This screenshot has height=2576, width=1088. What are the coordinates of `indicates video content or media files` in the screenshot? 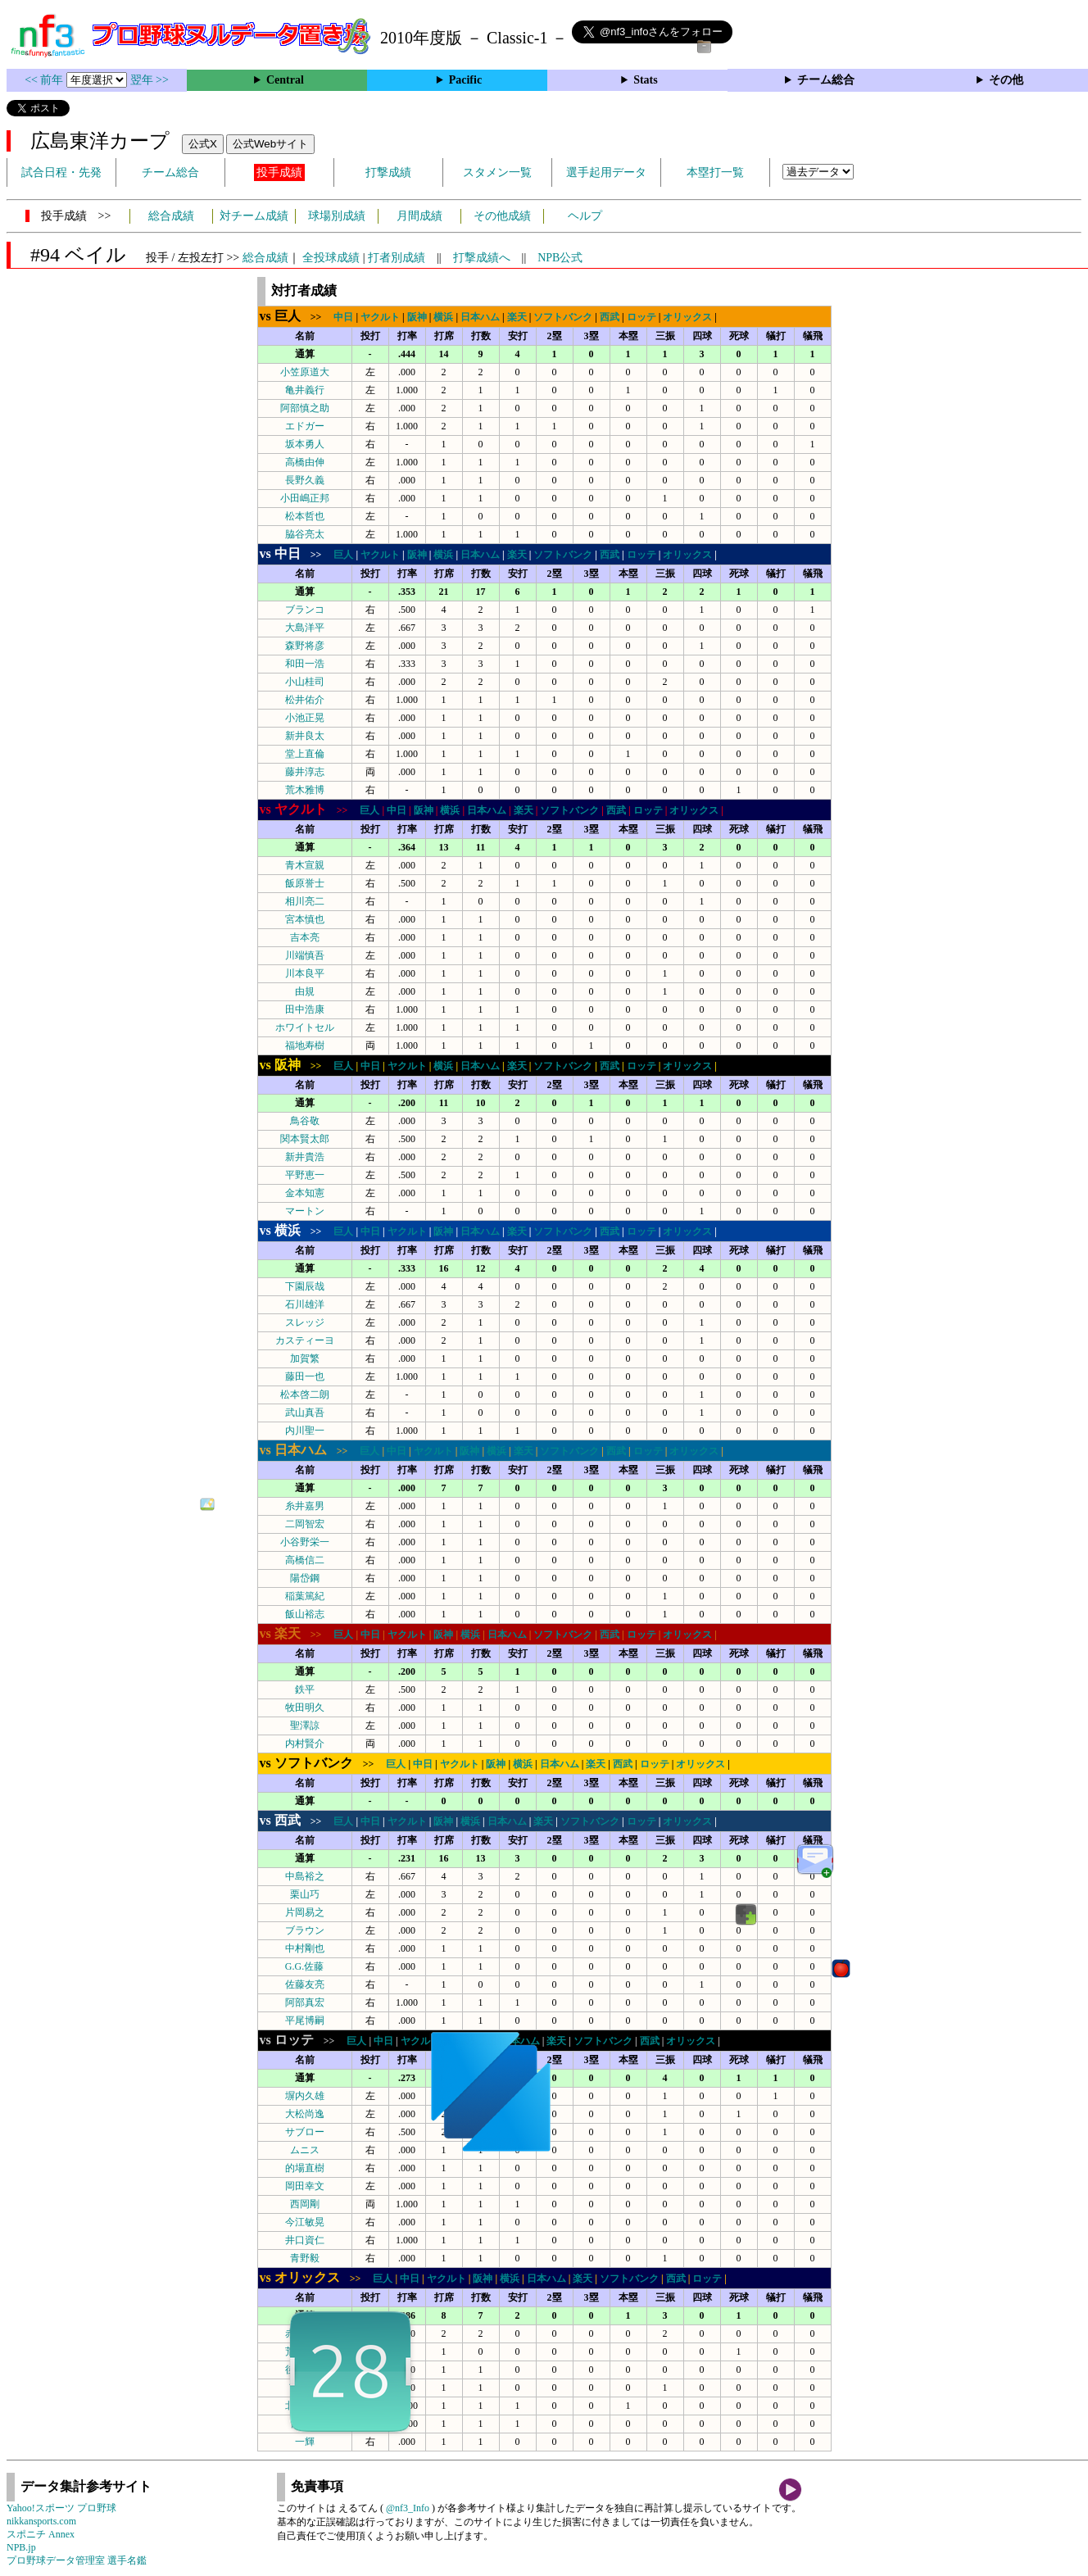 It's located at (790, 2489).